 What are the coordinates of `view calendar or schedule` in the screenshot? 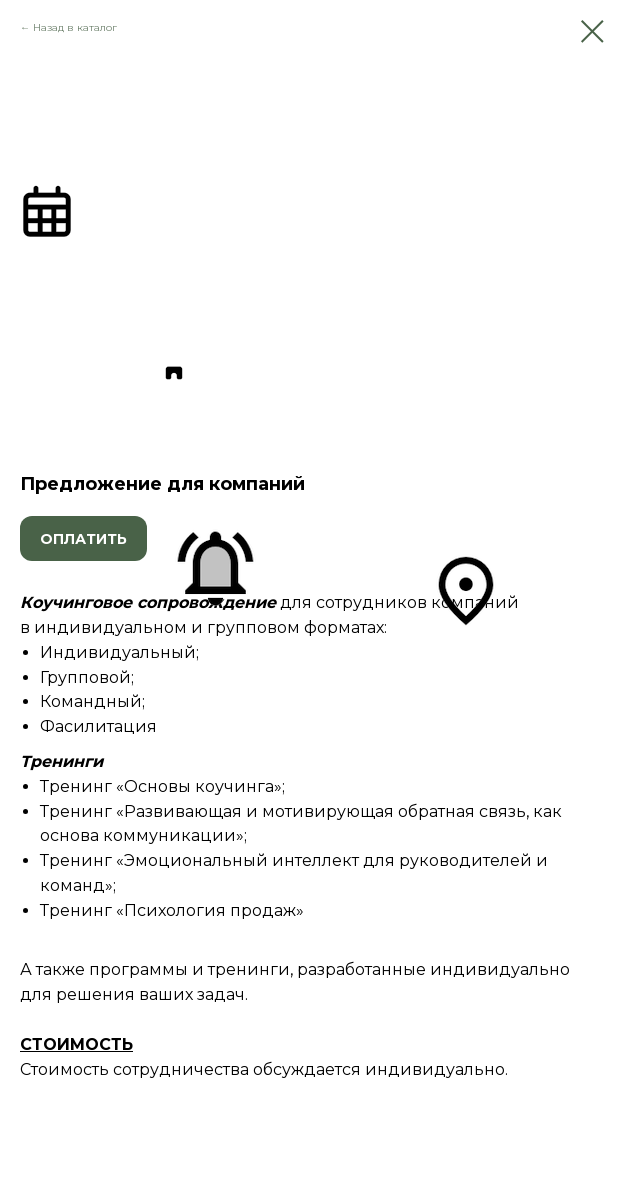 It's located at (47, 213).